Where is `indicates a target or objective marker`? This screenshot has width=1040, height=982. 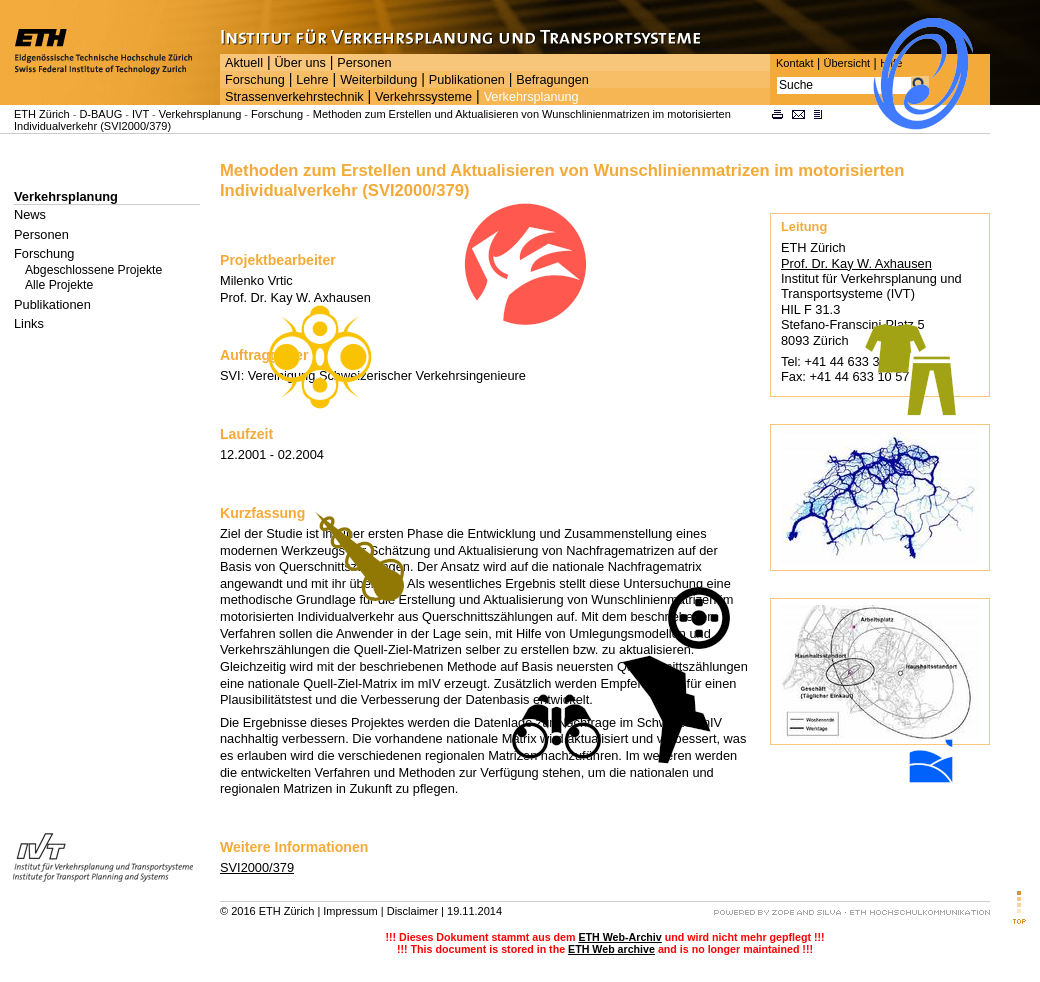
indicates a target or objective marker is located at coordinates (699, 618).